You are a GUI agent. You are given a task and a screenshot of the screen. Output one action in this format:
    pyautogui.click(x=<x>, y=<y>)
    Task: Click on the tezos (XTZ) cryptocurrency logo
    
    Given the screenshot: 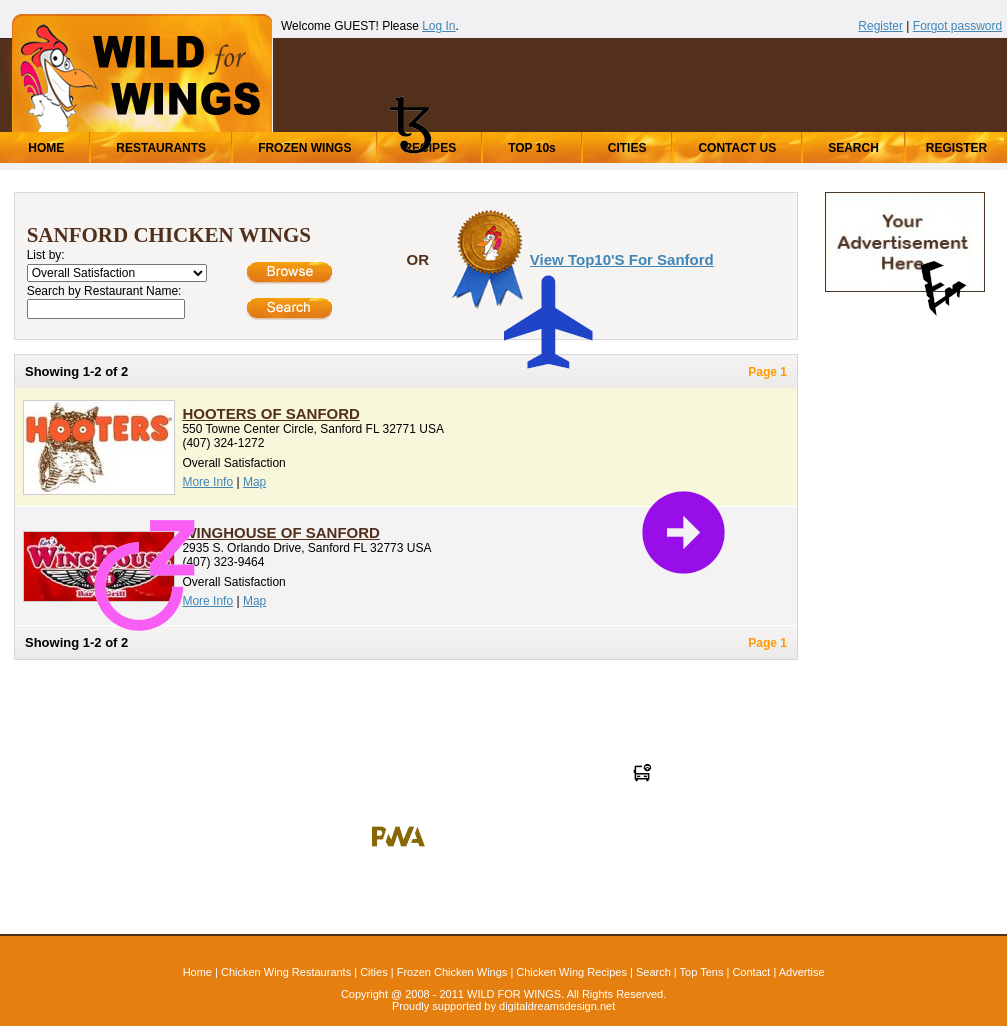 What is the action you would take?
    pyautogui.click(x=410, y=123)
    